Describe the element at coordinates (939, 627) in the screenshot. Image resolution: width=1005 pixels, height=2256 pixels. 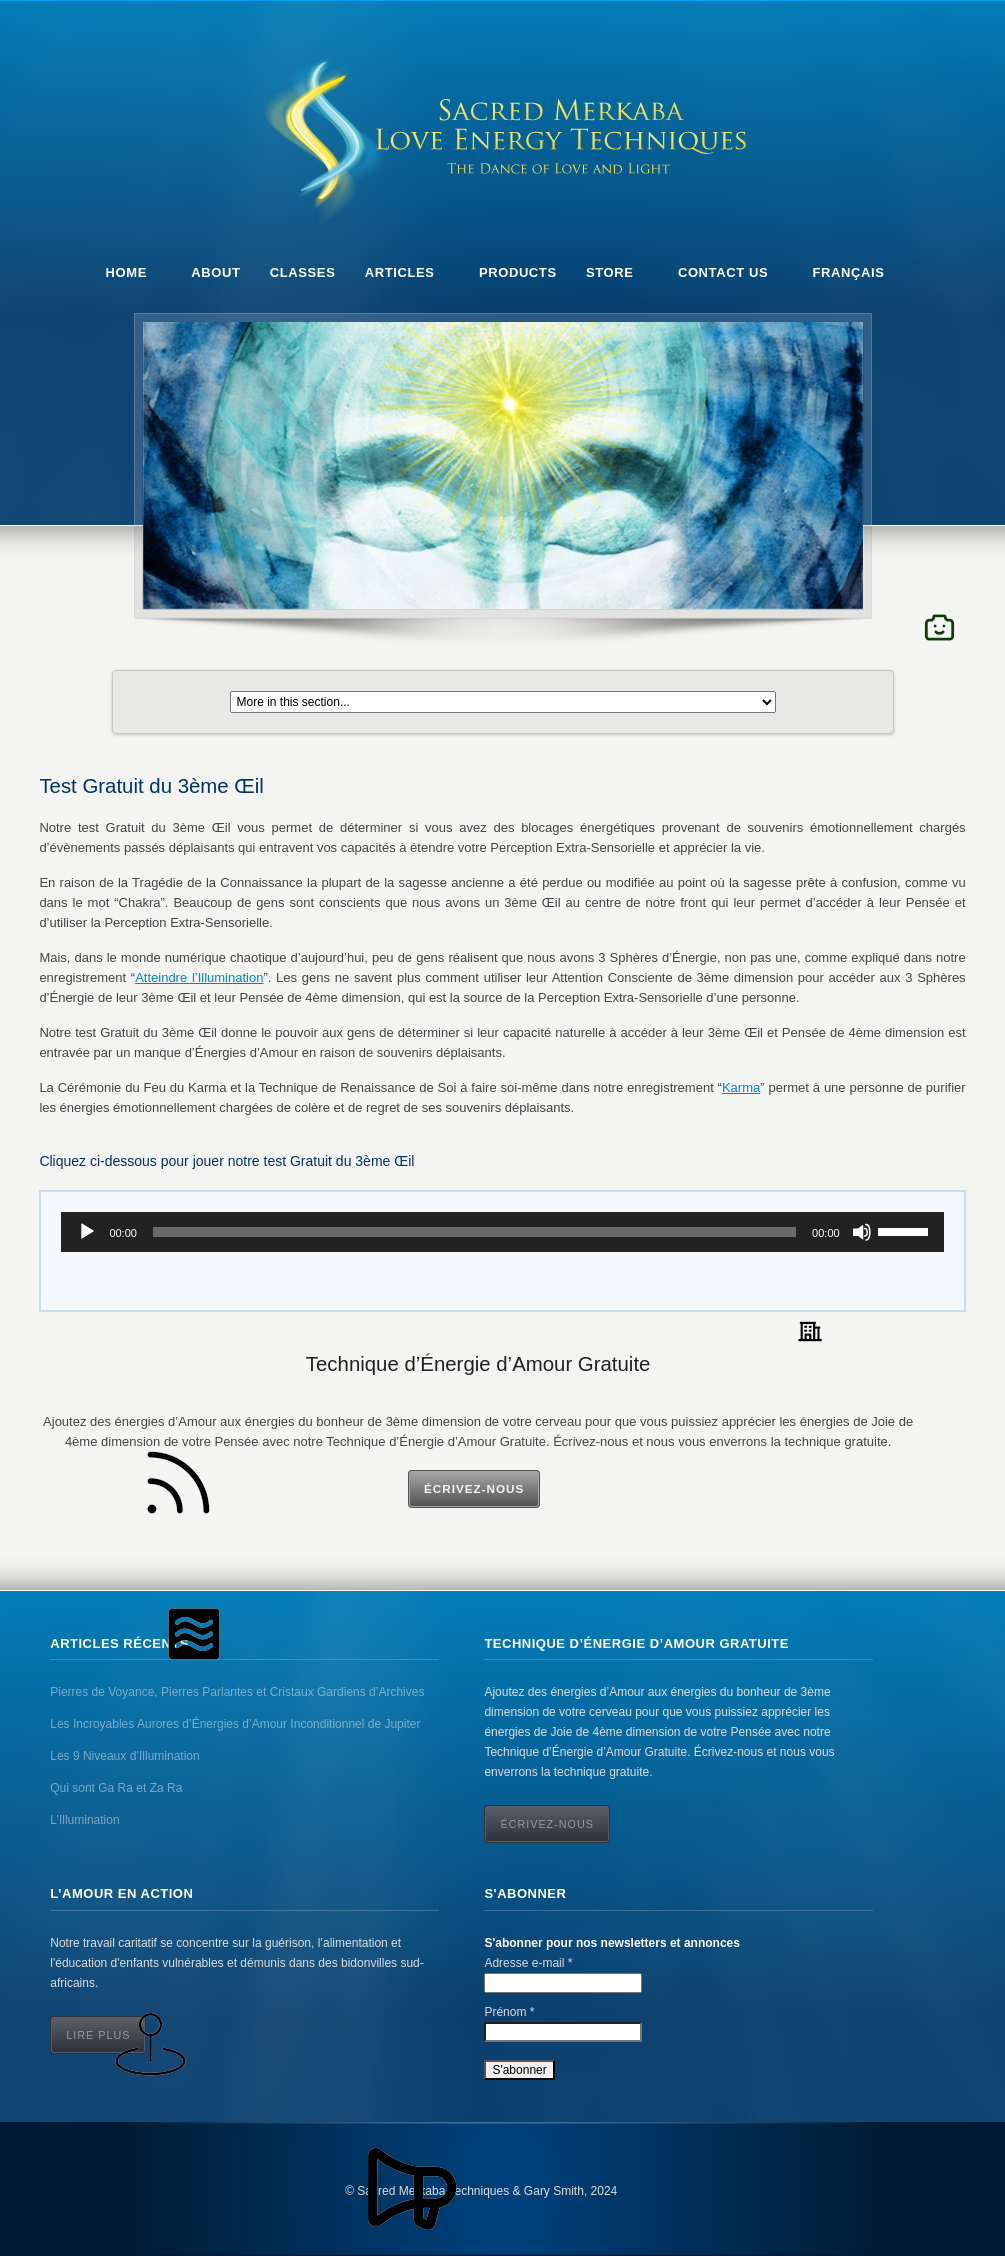
I see `switch to front-facing camera` at that location.